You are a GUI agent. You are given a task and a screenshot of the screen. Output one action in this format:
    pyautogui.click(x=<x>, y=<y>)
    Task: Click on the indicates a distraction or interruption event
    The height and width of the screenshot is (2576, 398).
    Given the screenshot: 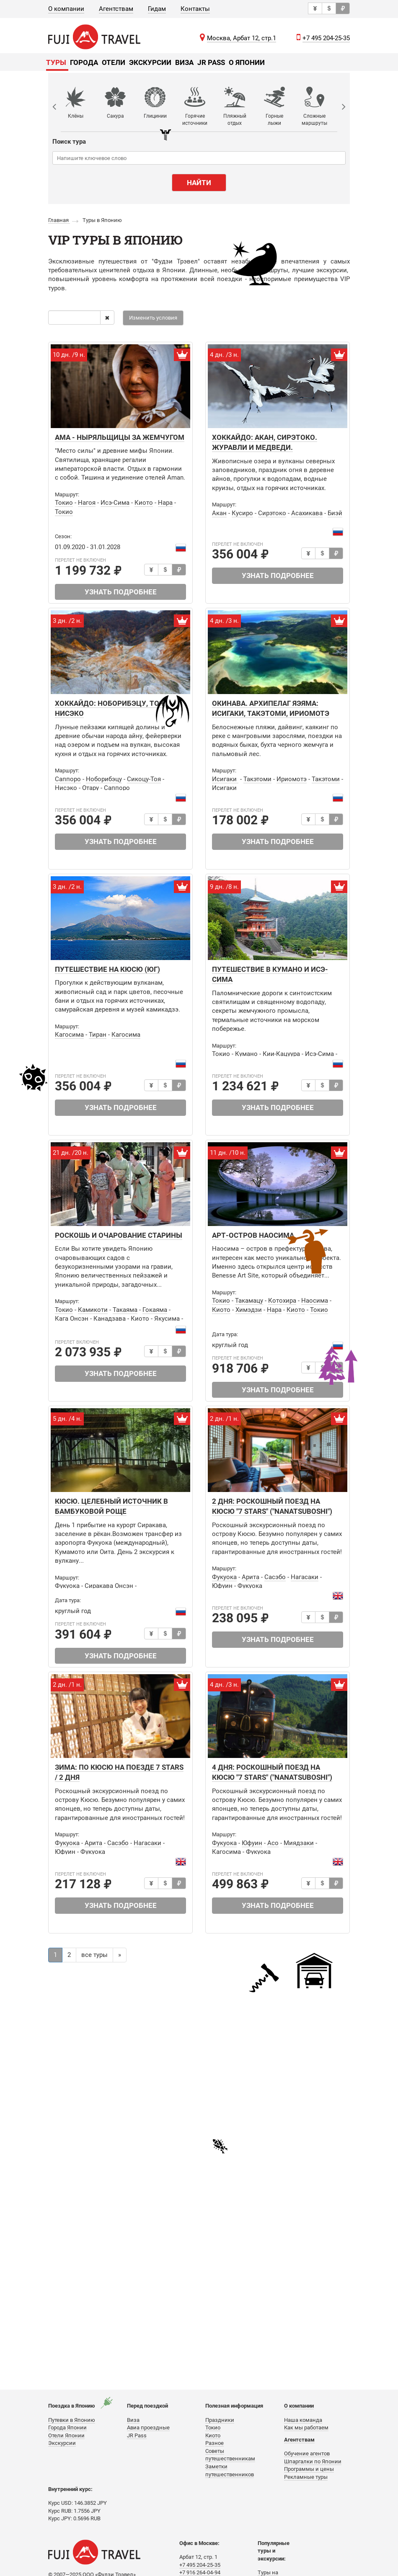 What is the action you would take?
    pyautogui.click(x=255, y=263)
    